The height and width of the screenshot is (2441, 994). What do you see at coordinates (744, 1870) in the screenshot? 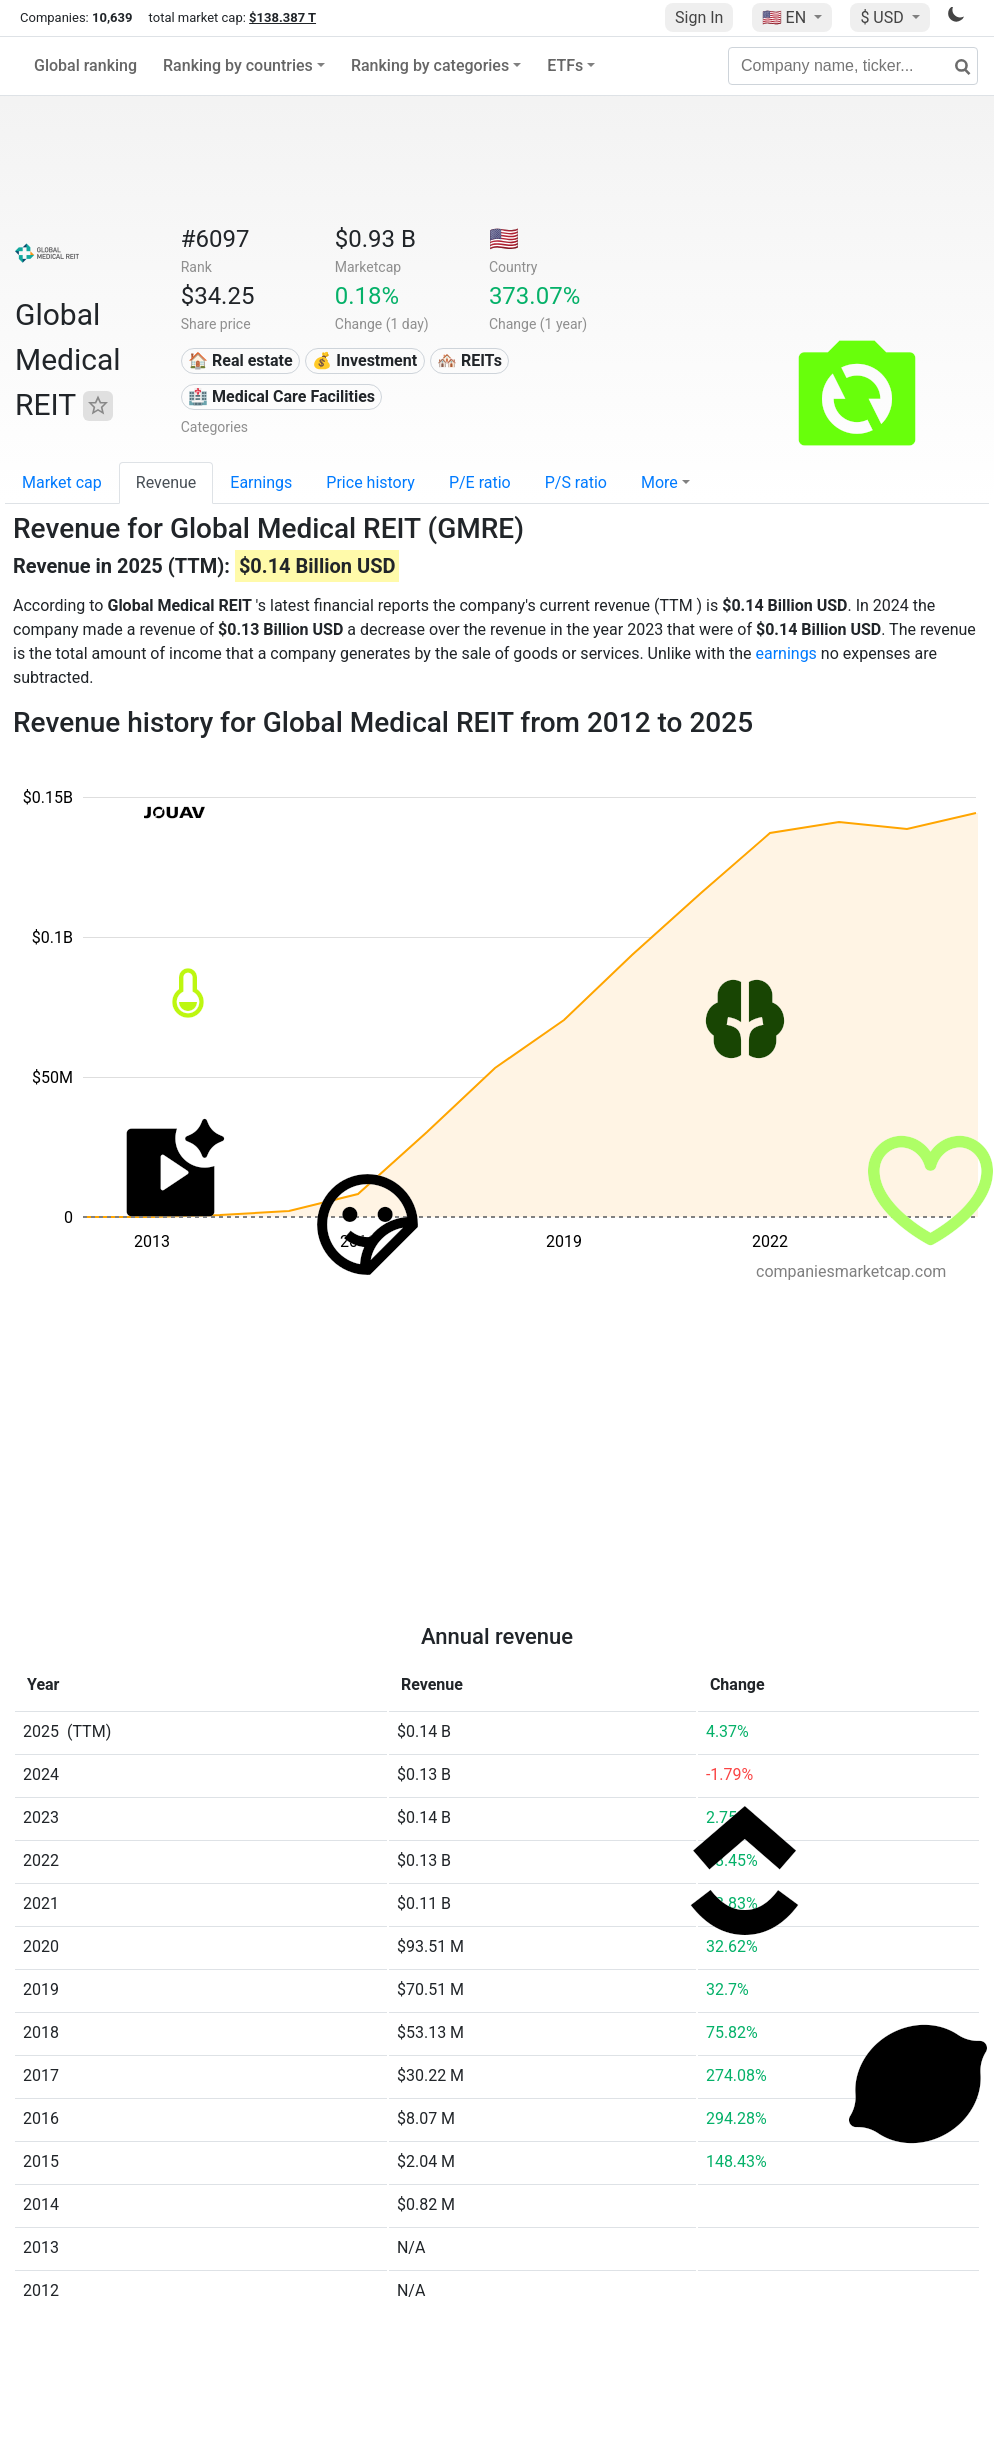
I see `open clickup app` at bounding box center [744, 1870].